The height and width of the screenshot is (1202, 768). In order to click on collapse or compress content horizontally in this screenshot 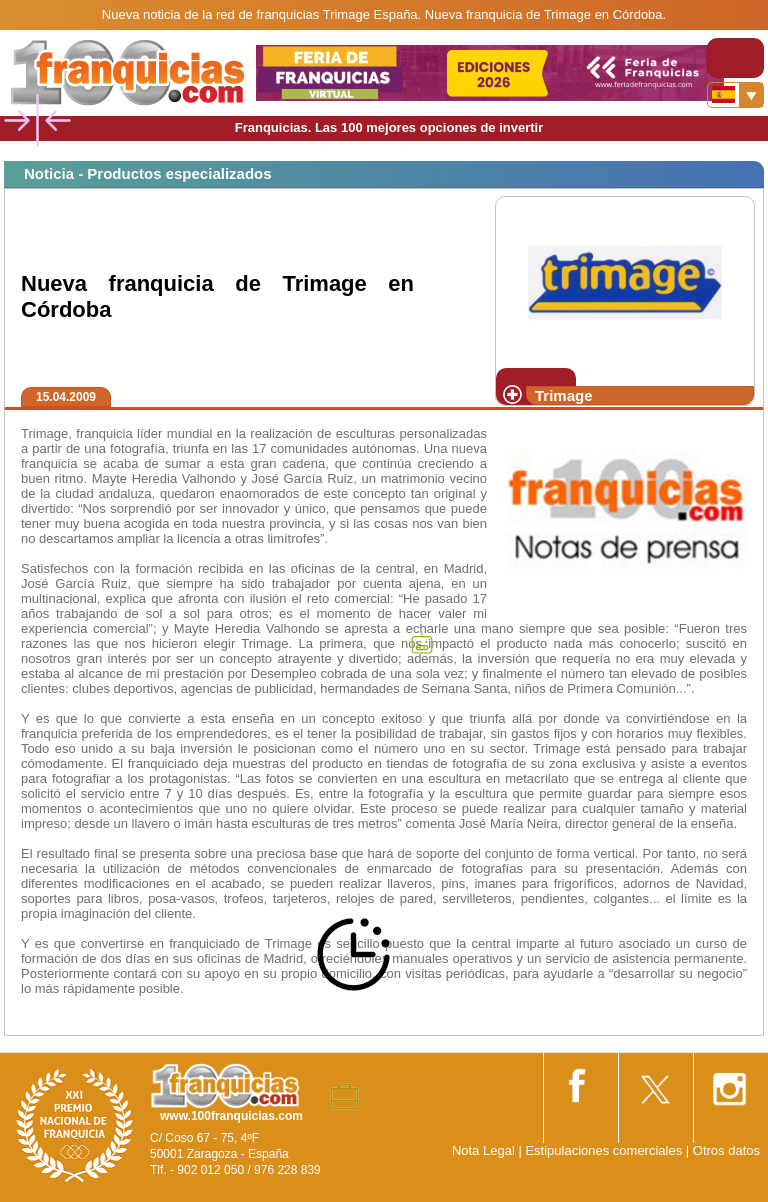, I will do `click(37, 120)`.